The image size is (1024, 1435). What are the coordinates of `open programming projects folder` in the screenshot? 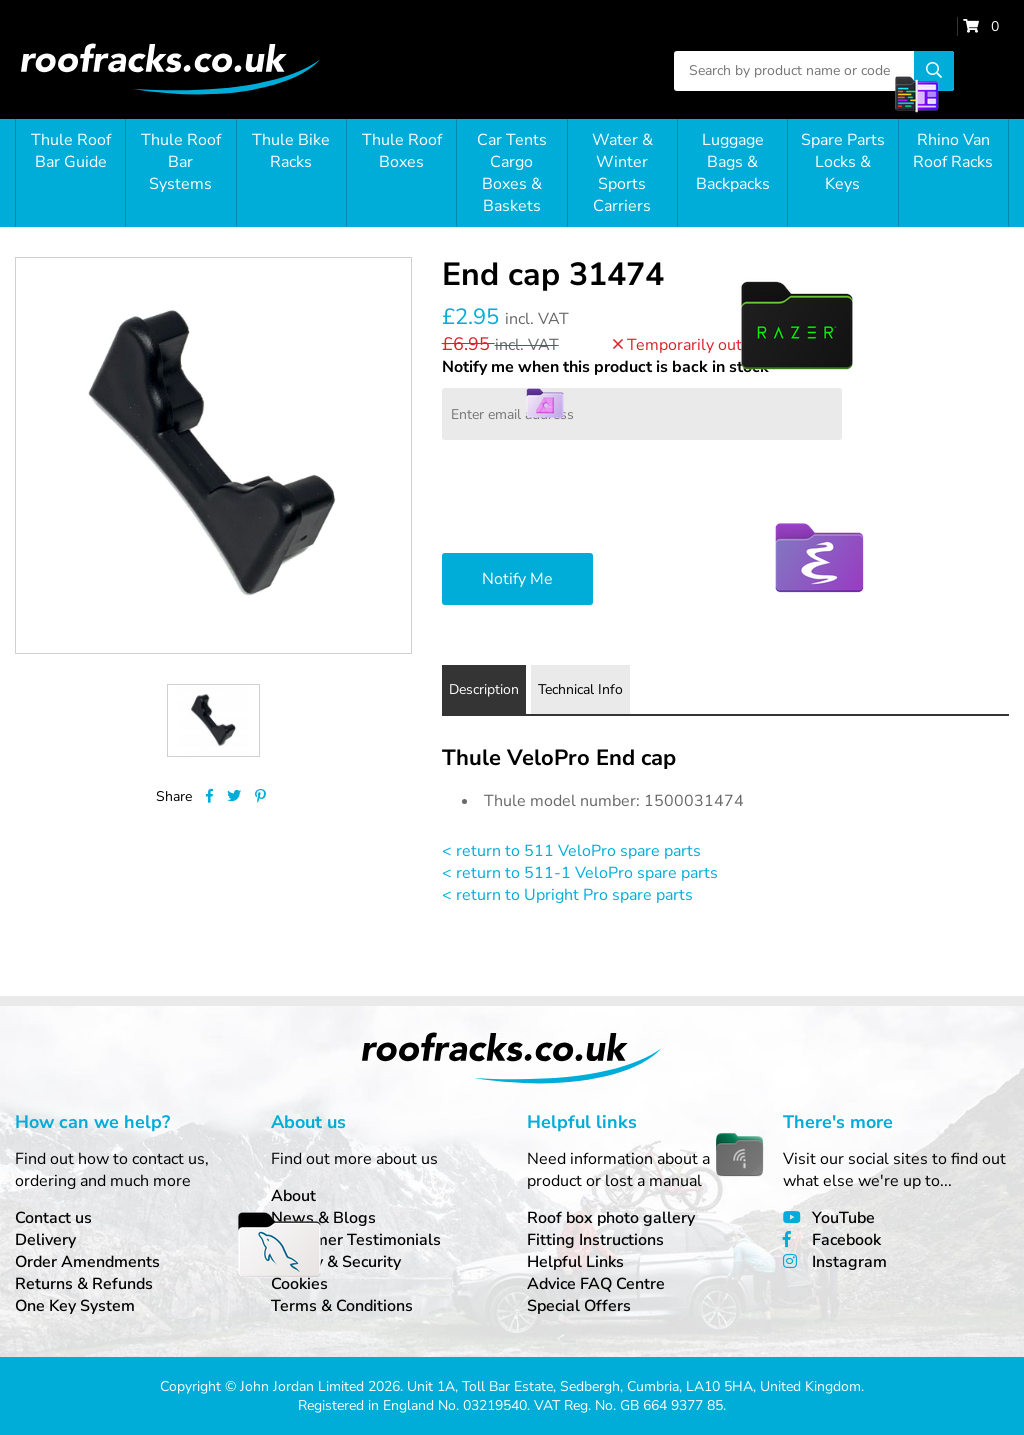 It's located at (916, 94).